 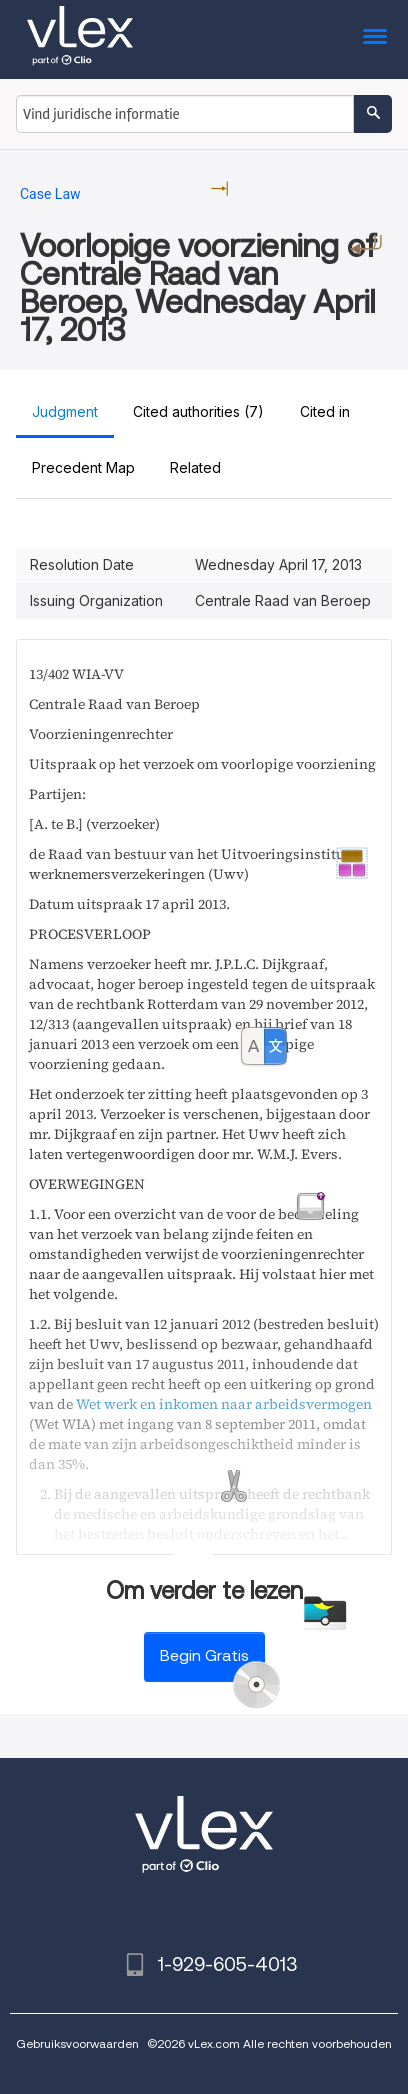 I want to click on select all items in the current view, so click(x=352, y=863).